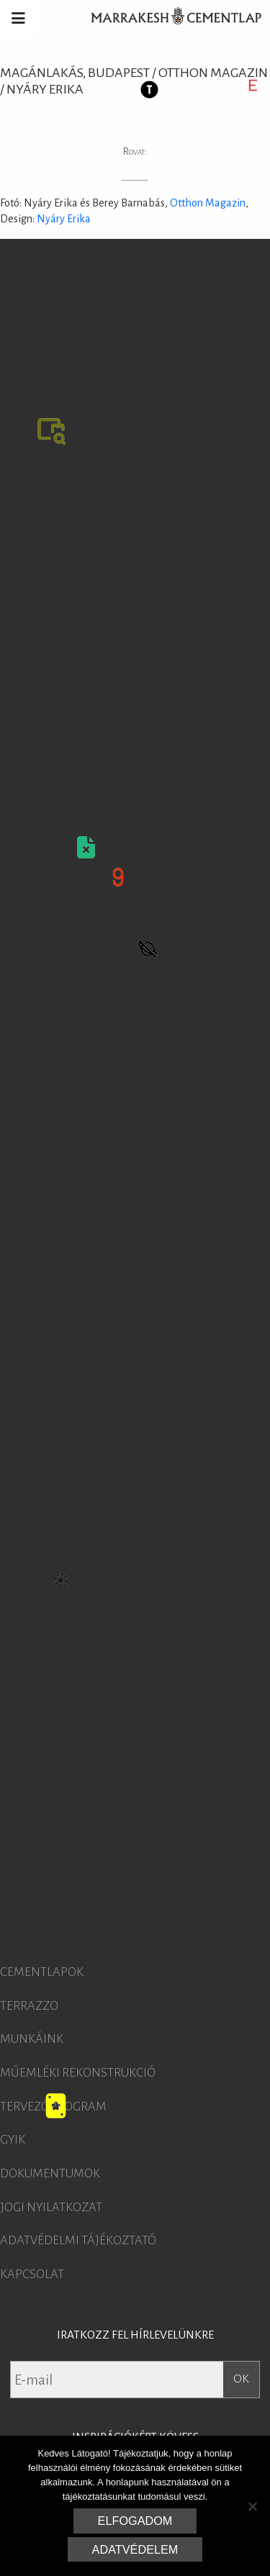 Image resolution: width=270 pixels, height=2576 pixels. What do you see at coordinates (86, 847) in the screenshot?
I see `delete or remove a file` at bounding box center [86, 847].